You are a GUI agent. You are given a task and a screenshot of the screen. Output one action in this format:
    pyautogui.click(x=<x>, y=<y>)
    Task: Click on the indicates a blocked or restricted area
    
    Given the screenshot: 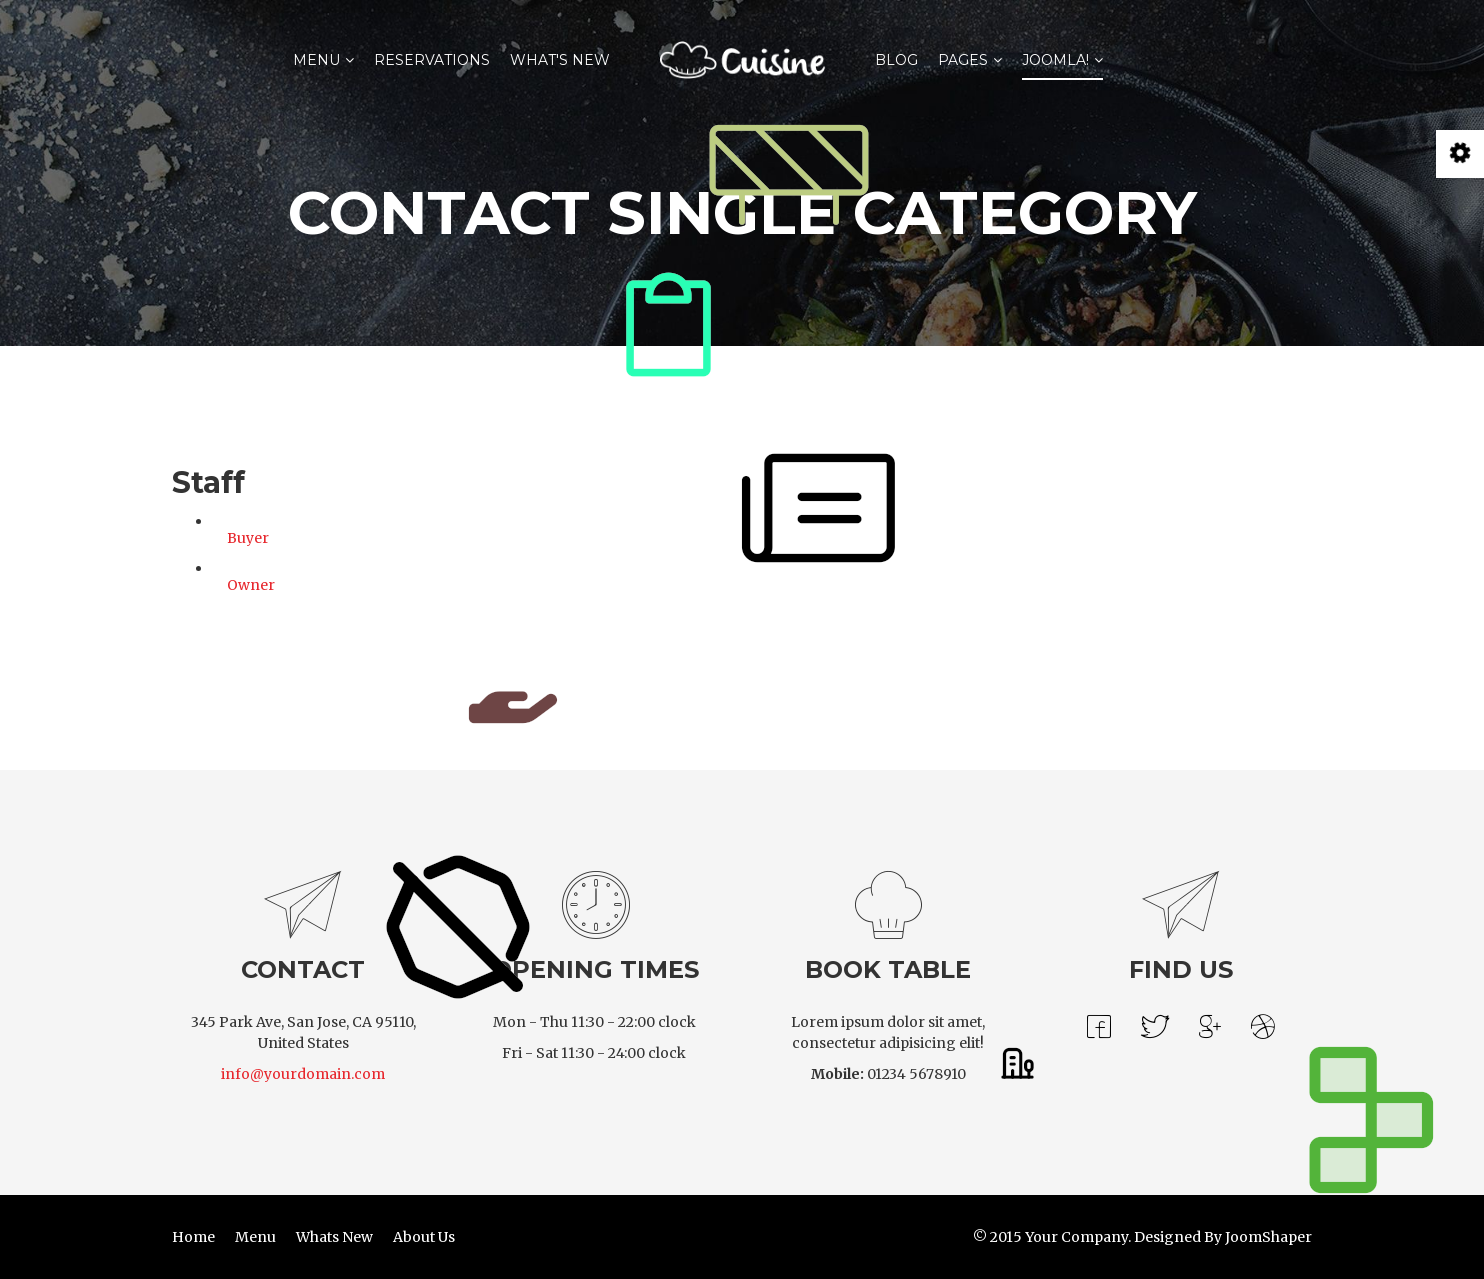 What is the action you would take?
    pyautogui.click(x=789, y=169)
    